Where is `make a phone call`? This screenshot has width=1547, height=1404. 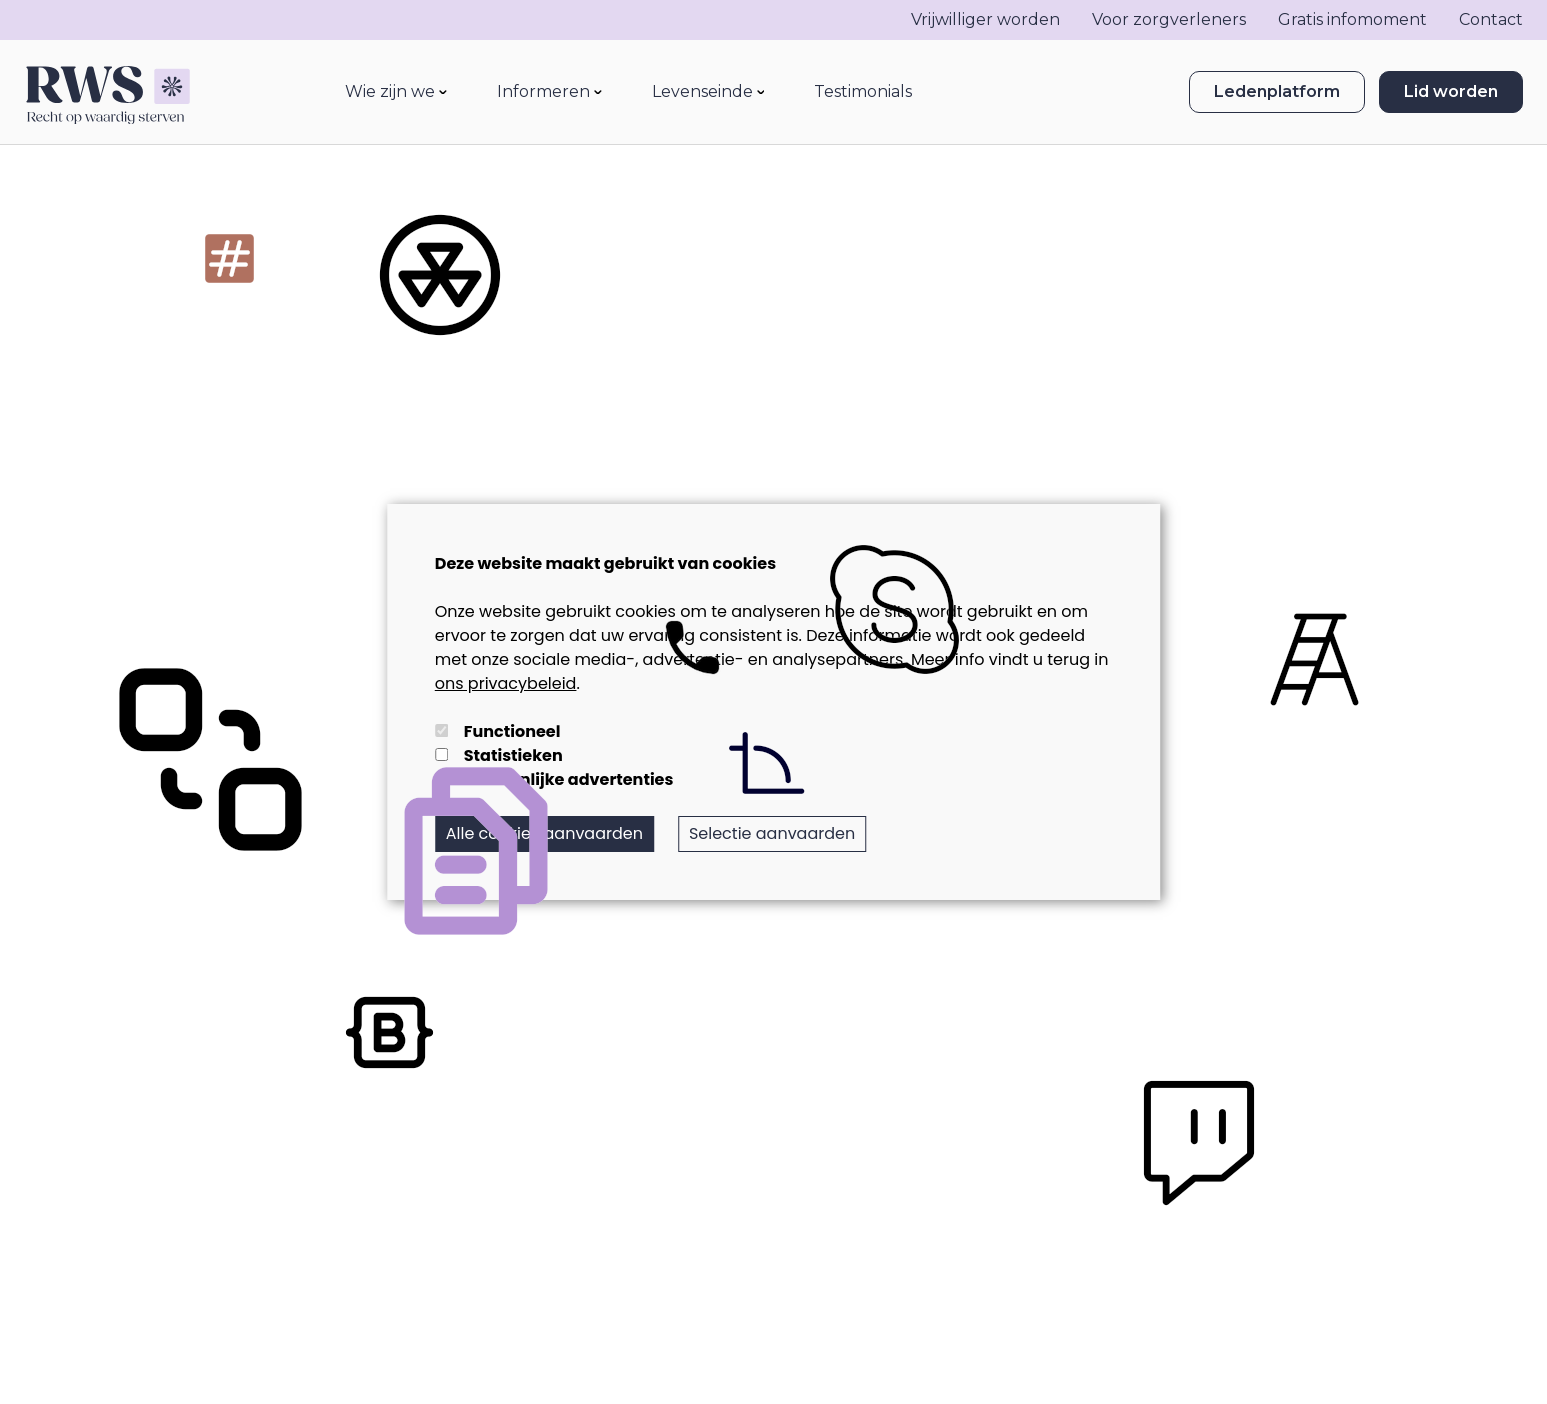 make a phone call is located at coordinates (692, 647).